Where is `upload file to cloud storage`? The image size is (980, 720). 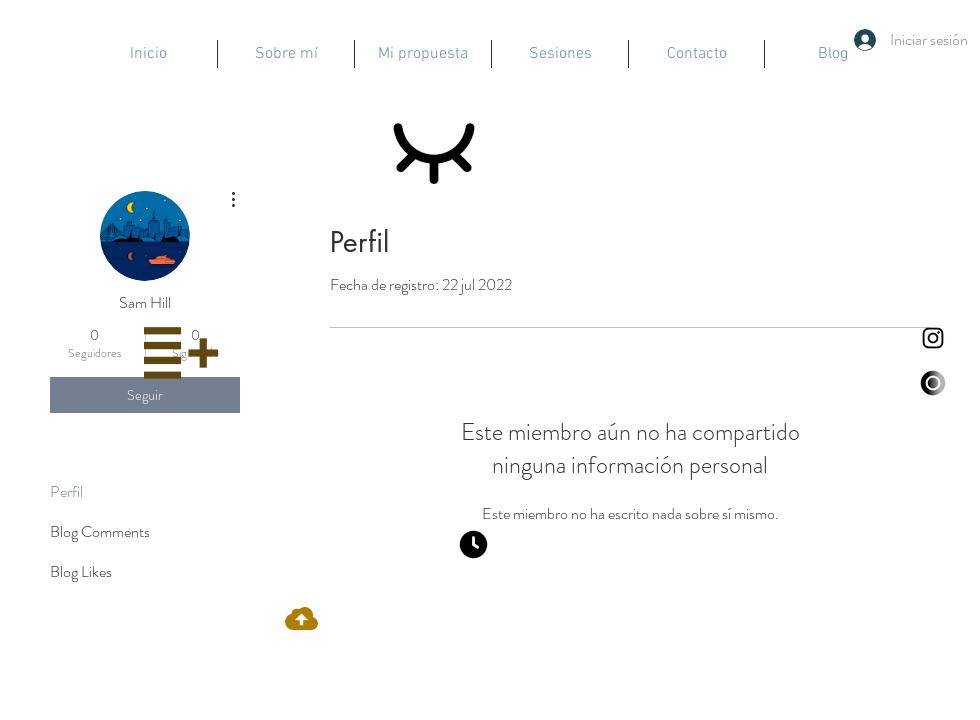 upload file to cloud storage is located at coordinates (301, 618).